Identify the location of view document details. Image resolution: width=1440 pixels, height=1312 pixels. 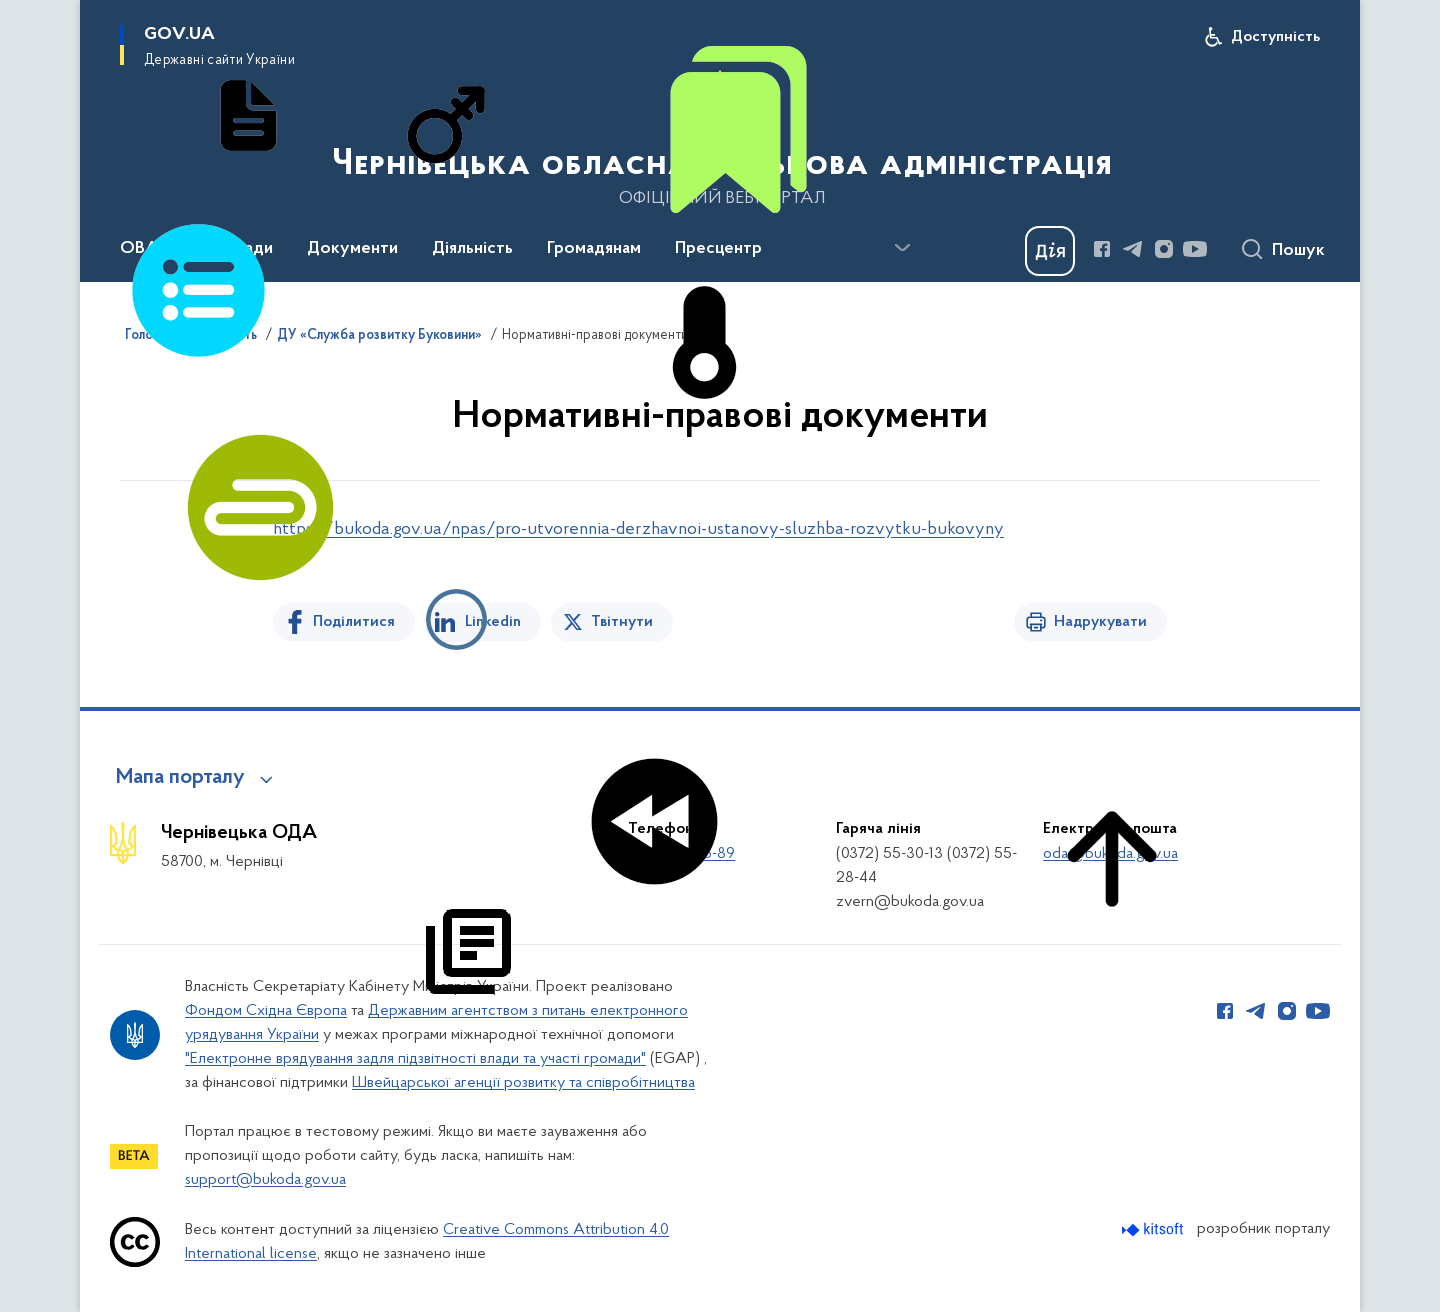
(248, 115).